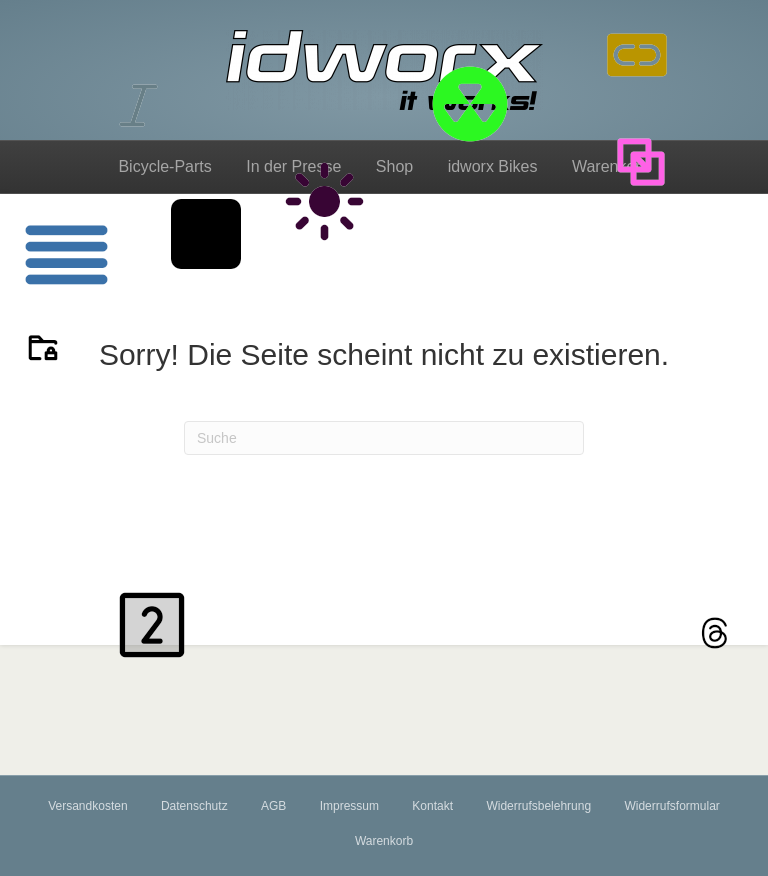 The image size is (768, 876). Describe the element at coordinates (152, 625) in the screenshot. I see `select option number two` at that location.